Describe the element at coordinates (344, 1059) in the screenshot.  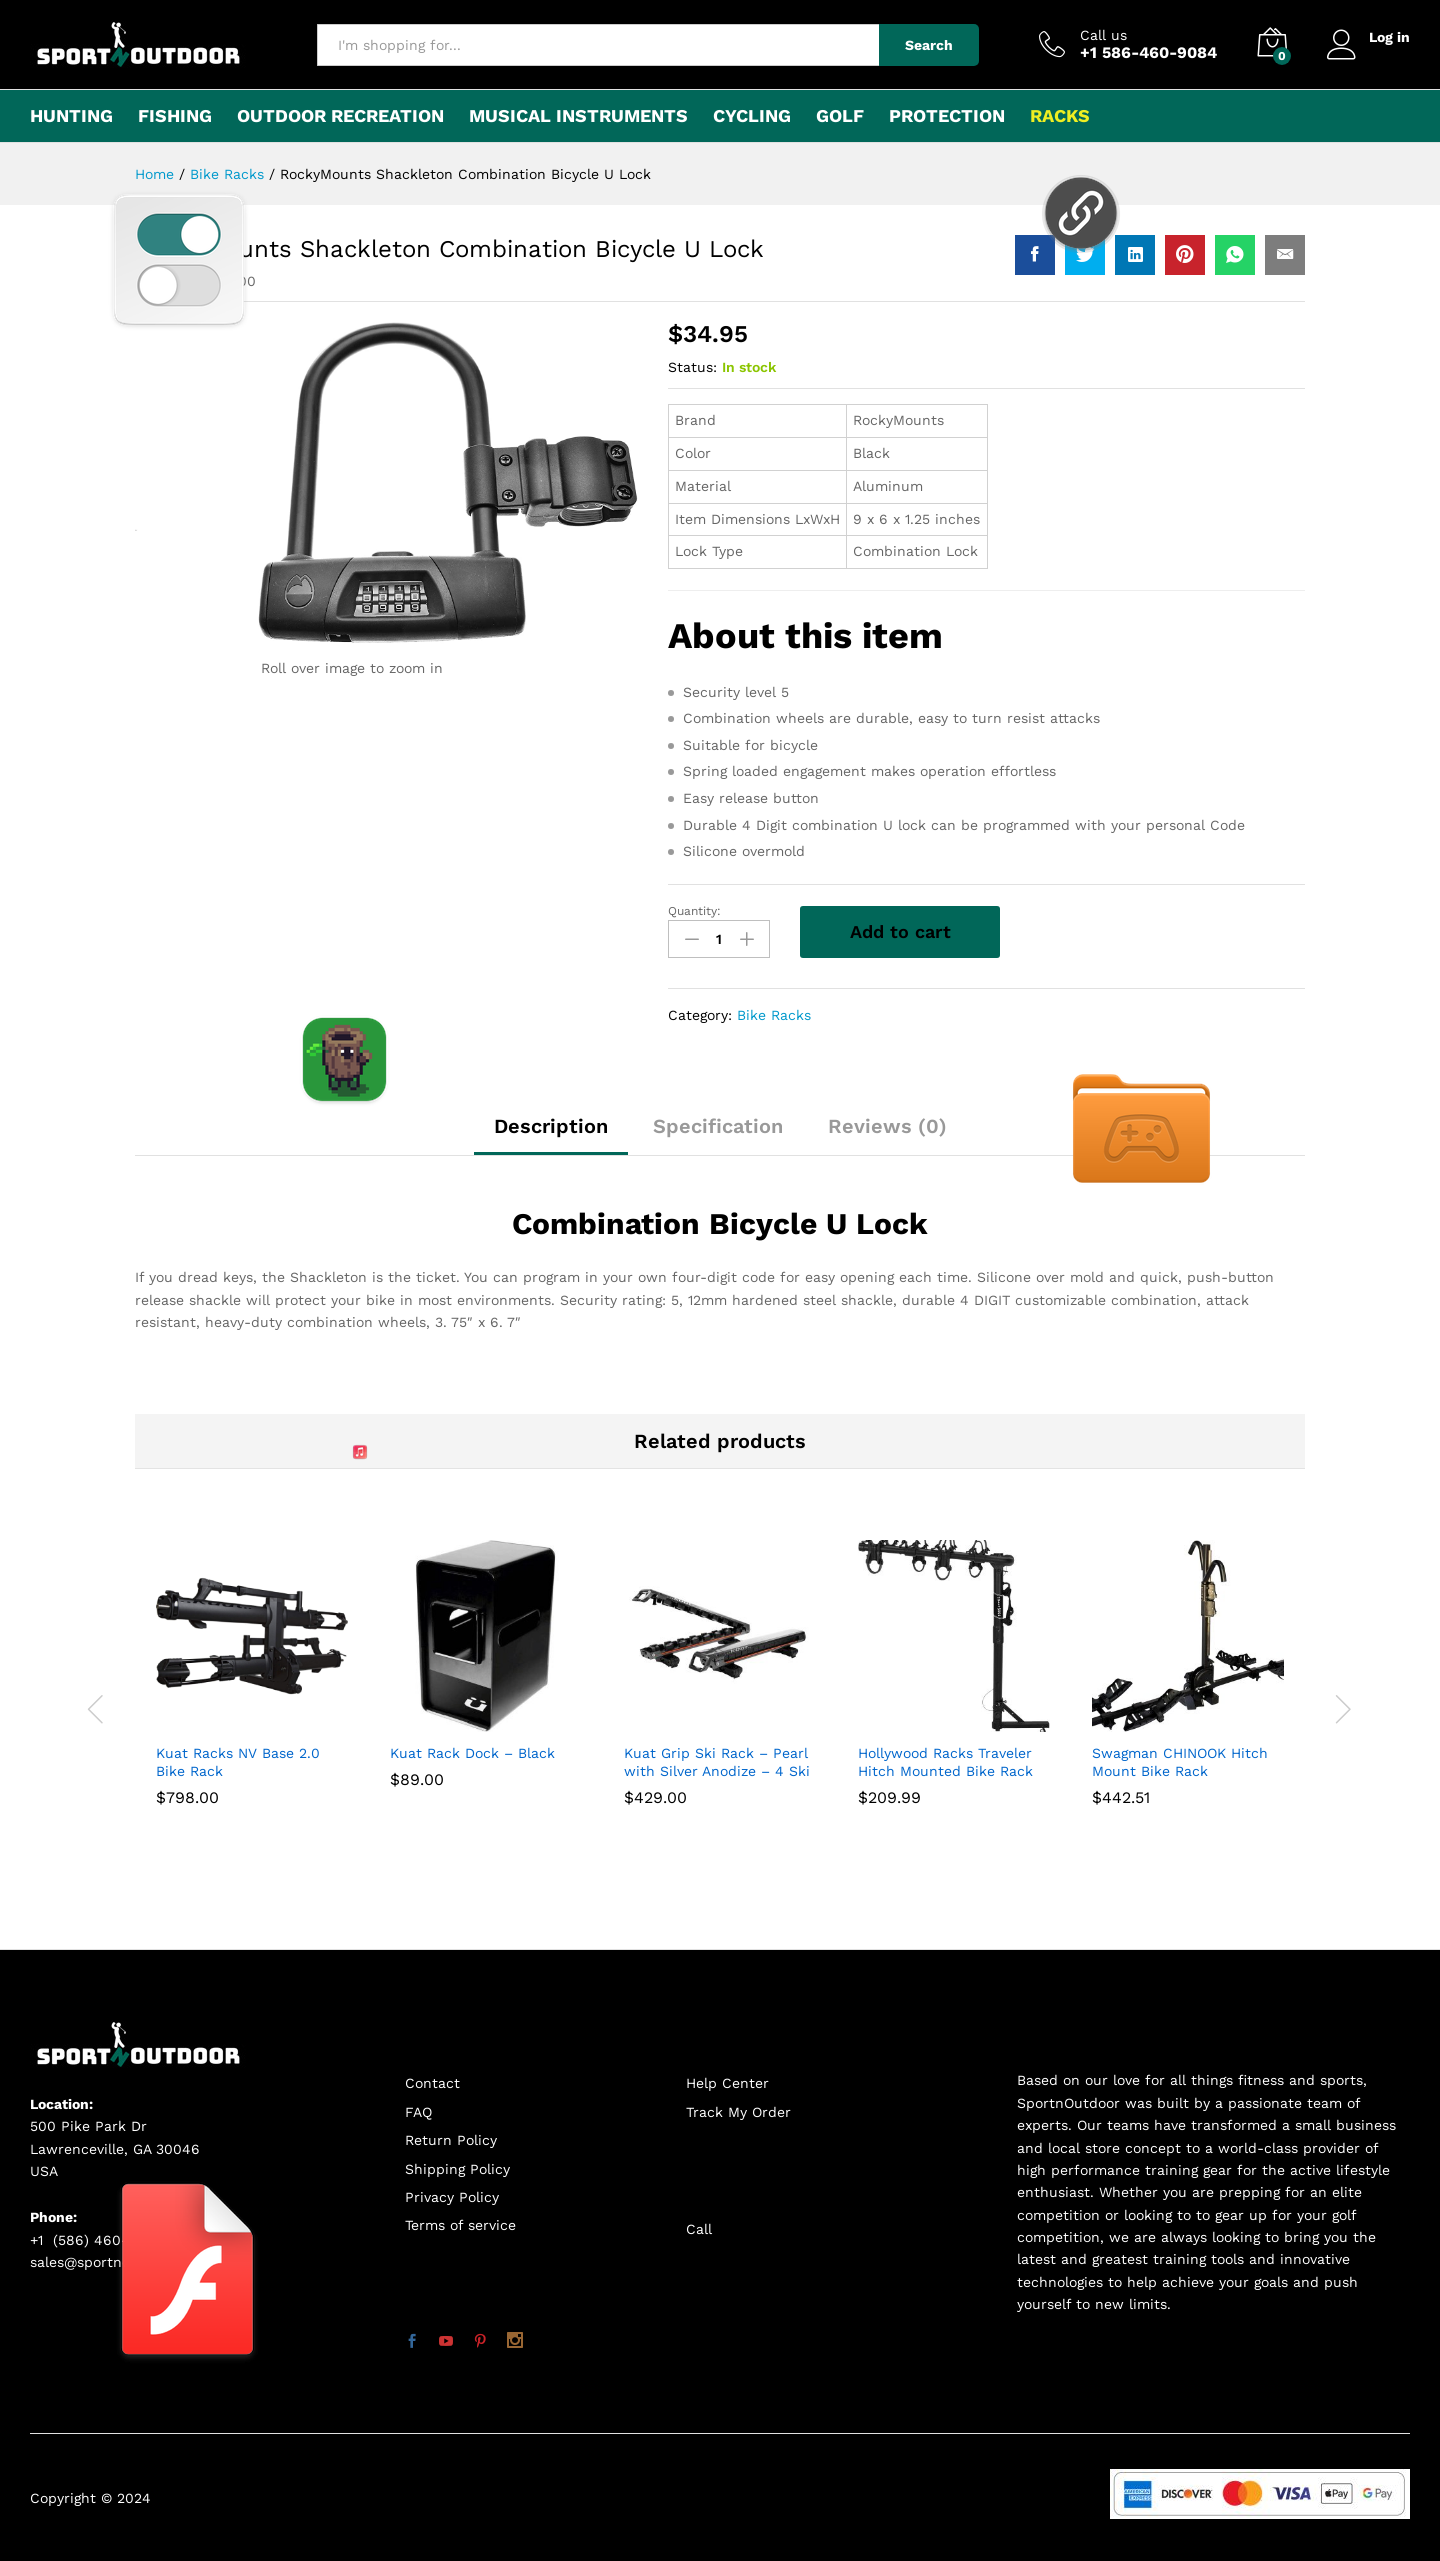
I see `launch ricochlime game app` at that location.